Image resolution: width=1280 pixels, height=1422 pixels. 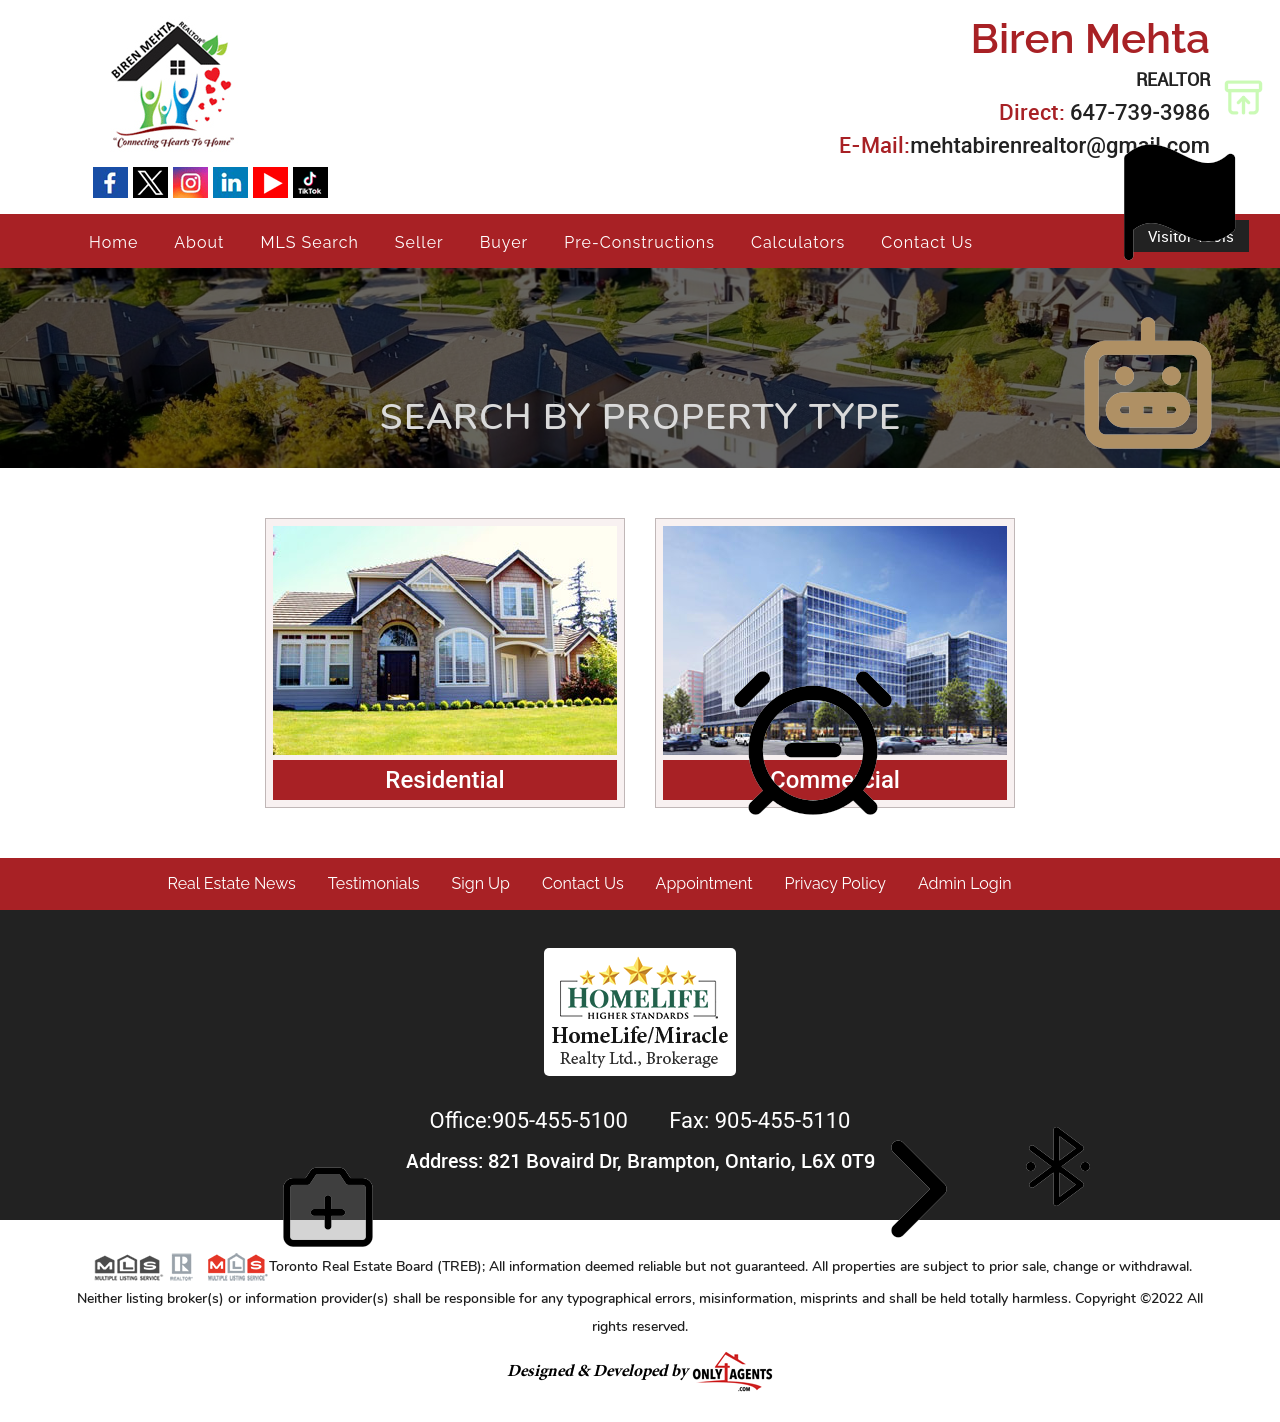 What do you see at coordinates (328, 1209) in the screenshot?
I see `add a new photo` at bounding box center [328, 1209].